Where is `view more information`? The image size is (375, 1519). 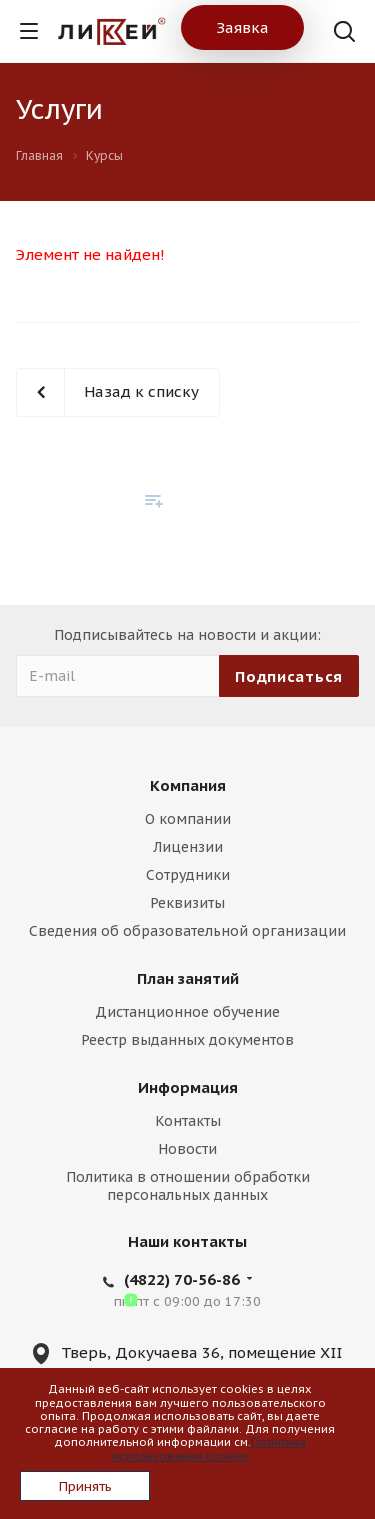 view more information is located at coordinates (131, 1300).